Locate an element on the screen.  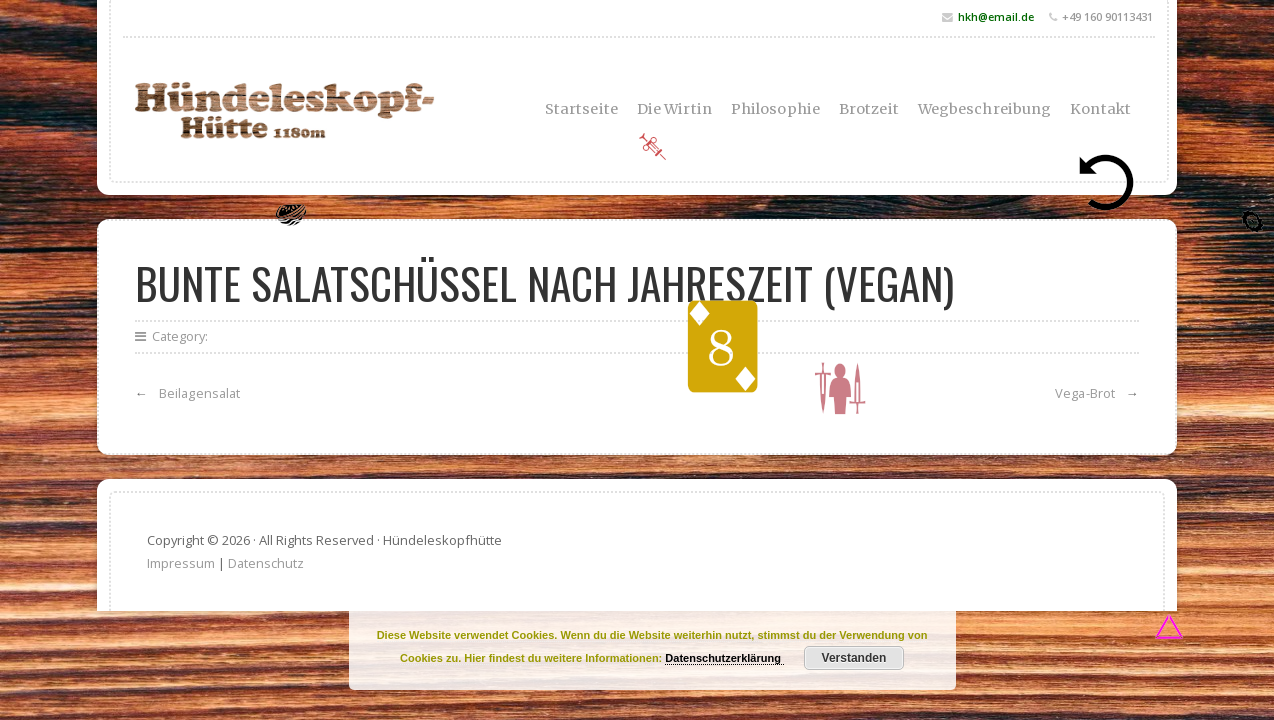
undo last action is located at coordinates (1106, 182).